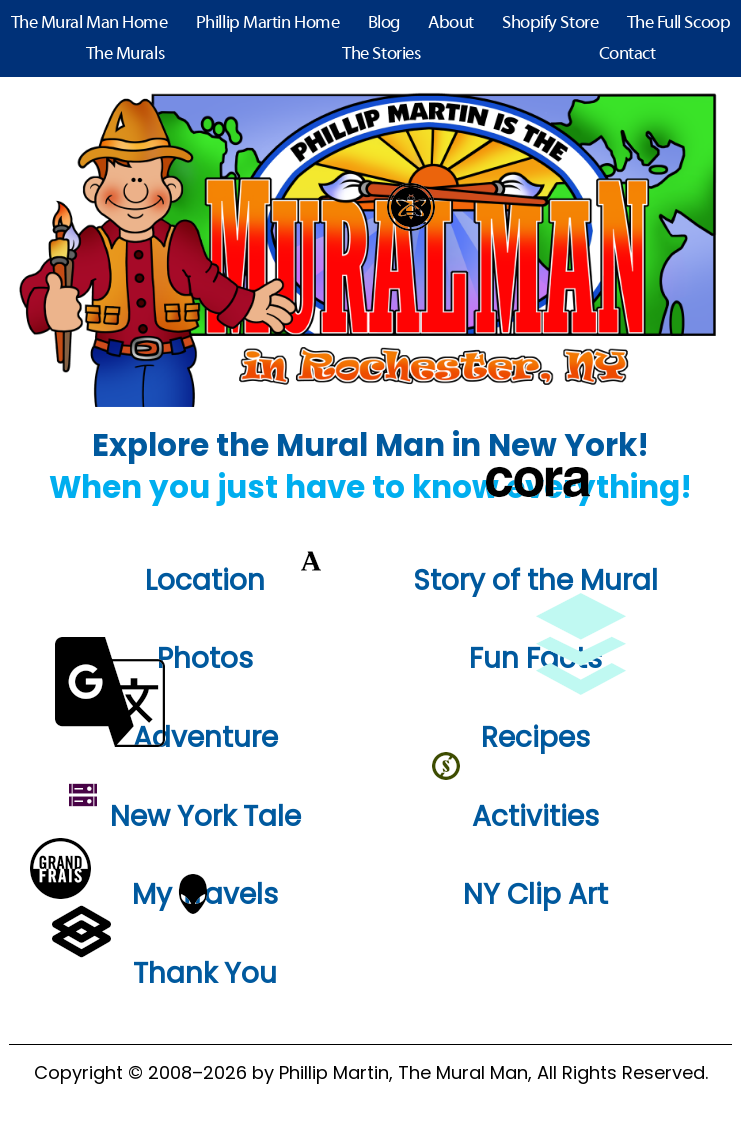 The image size is (741, 1140). What do you see at coordinates (411, 207) in the screenshot?
I see `HiveMQ brand logo` at bounding box center [411, 207].